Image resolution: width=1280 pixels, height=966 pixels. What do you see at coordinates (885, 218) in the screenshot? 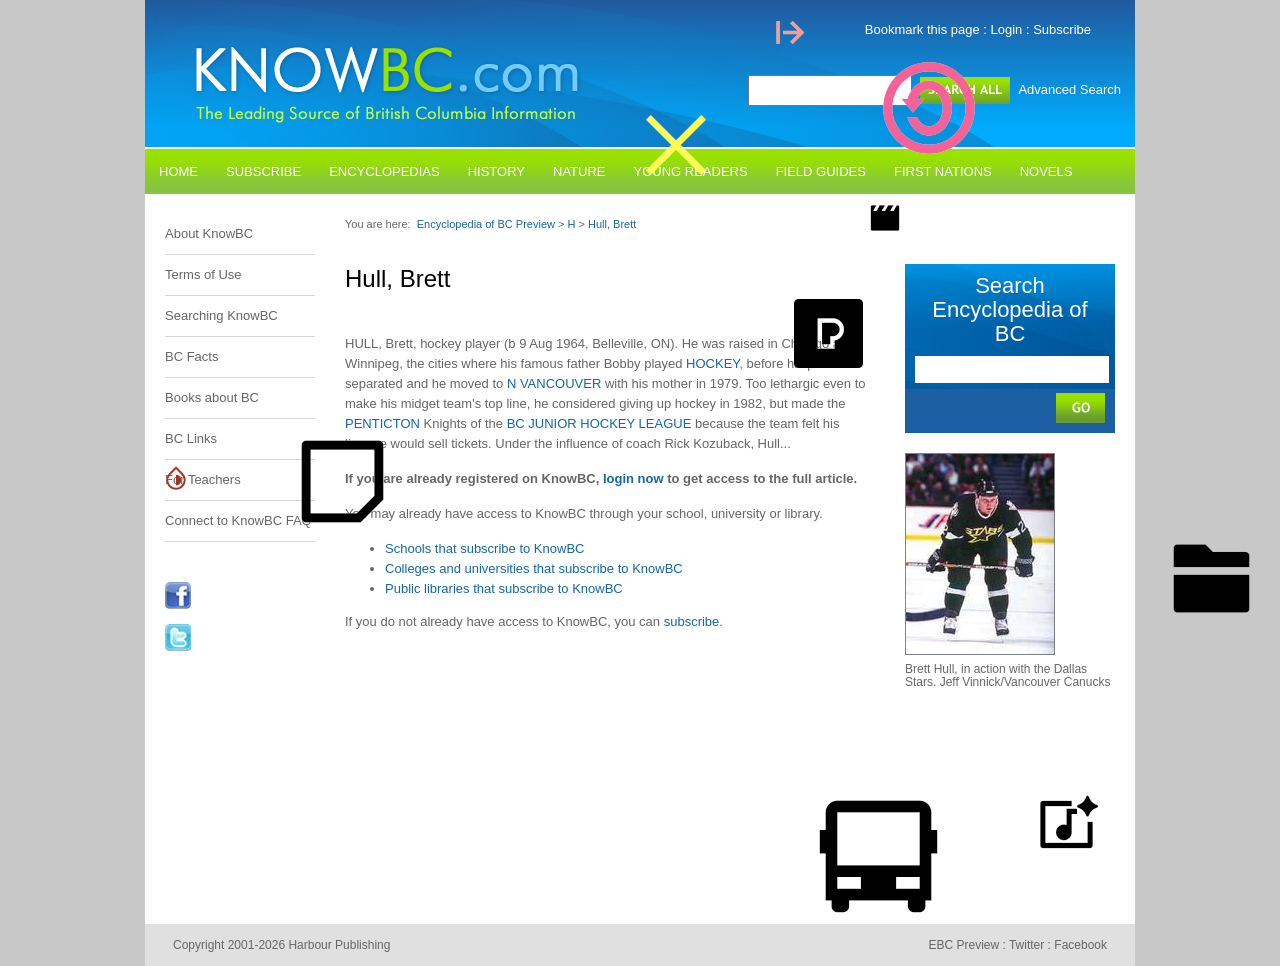
I see `access video or movie content` at bounding box center [885, 218].